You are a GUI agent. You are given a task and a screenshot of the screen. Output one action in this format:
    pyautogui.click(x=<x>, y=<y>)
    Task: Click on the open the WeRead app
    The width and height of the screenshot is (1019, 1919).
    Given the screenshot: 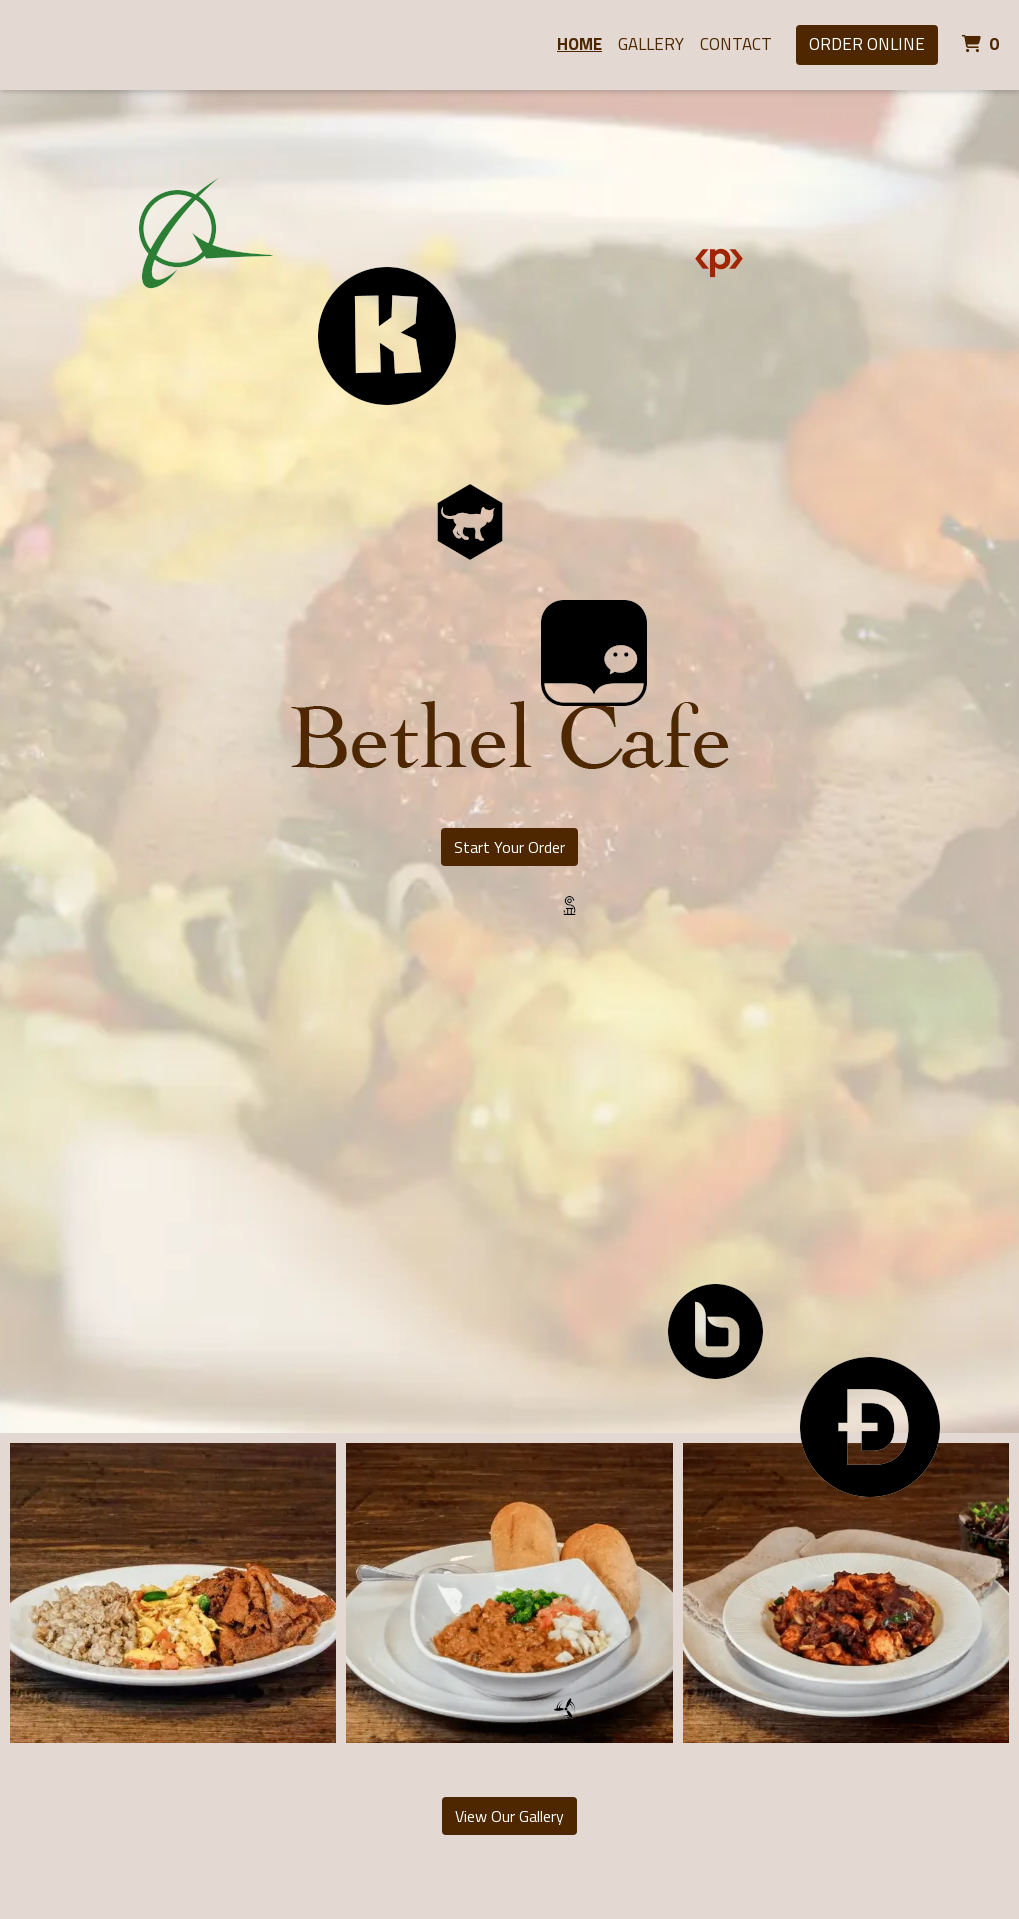 What is the action you would take?
    pyautogui.click(x=594, y=653)
    